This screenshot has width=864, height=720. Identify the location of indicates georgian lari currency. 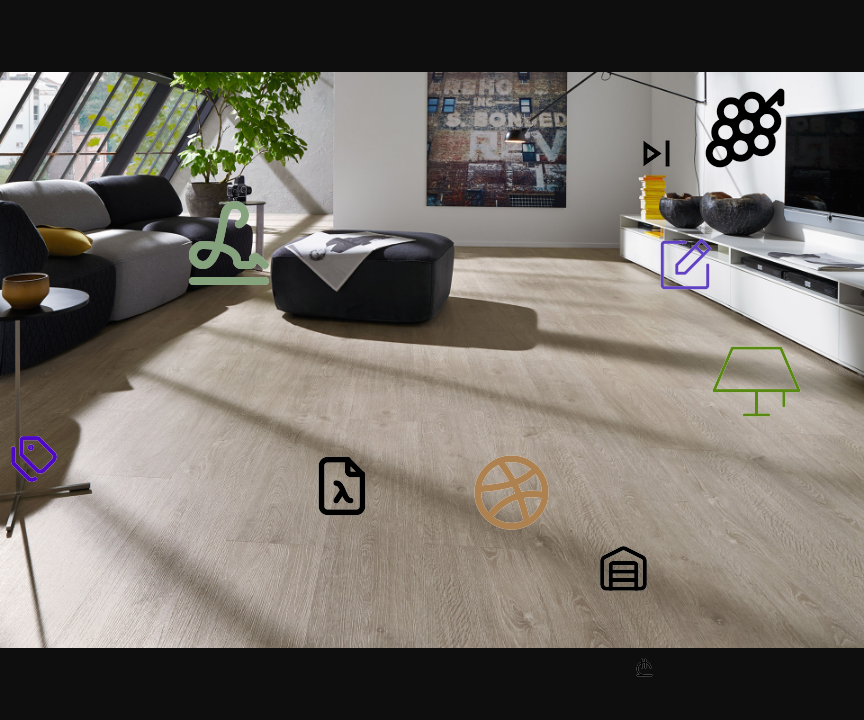
(644, 667).